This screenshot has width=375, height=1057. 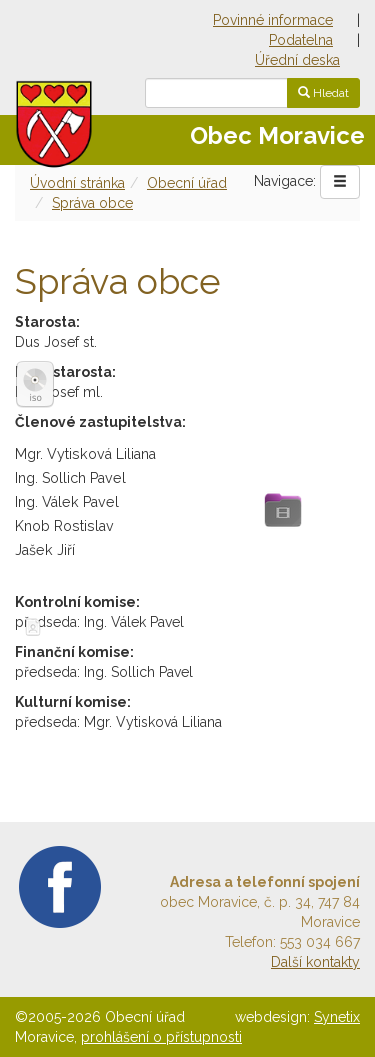 I want to click on view document author information, so click(x=33, y=627).